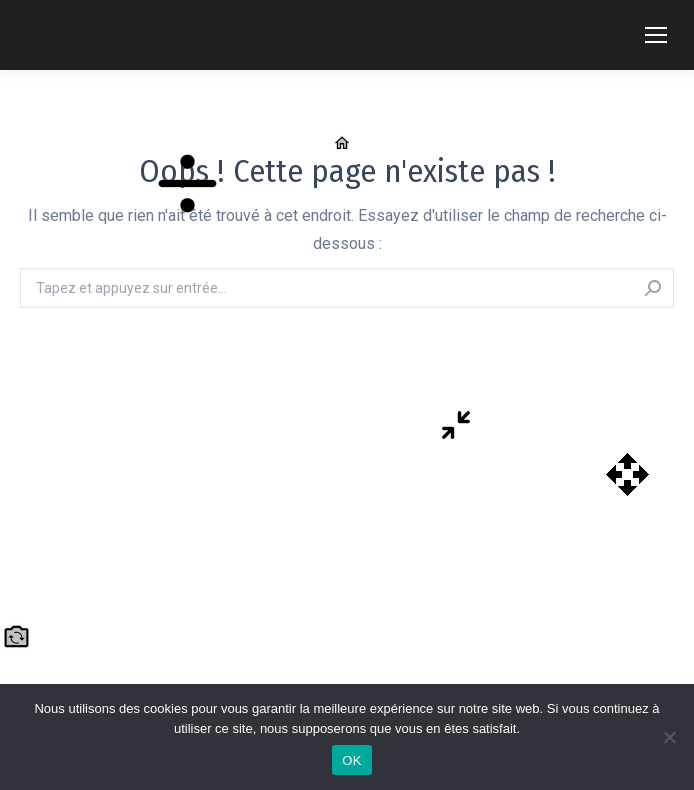 Image resolution: width=694 pixels, height=790 pixels. What do you see at coordinates (16, 636) in the screenshot?
I see `switch between front and rear camera` at bounding box center [16, 636].